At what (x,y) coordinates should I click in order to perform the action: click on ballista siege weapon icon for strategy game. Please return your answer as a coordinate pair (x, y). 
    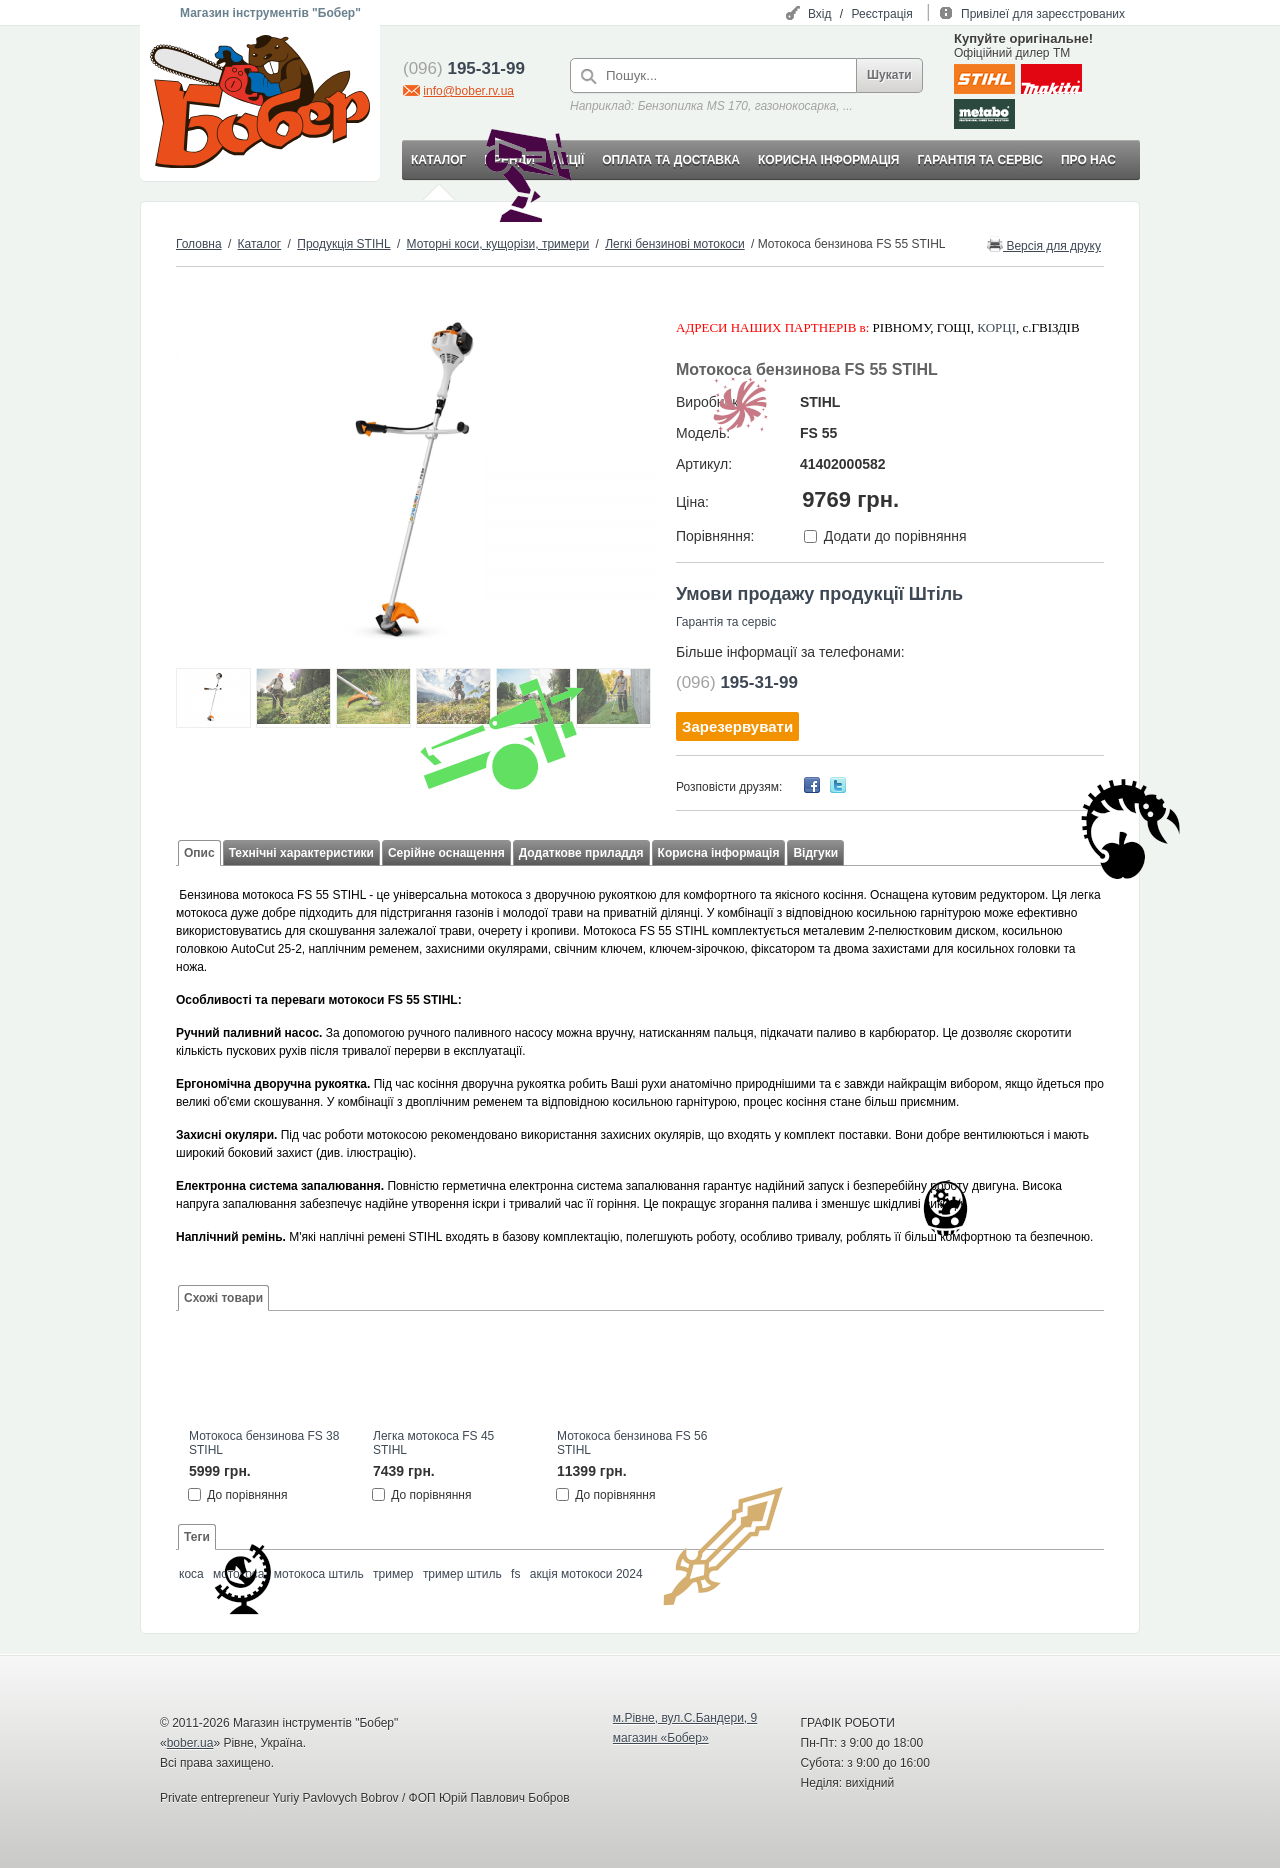
    Looking at the image, I should click on (502, 734).